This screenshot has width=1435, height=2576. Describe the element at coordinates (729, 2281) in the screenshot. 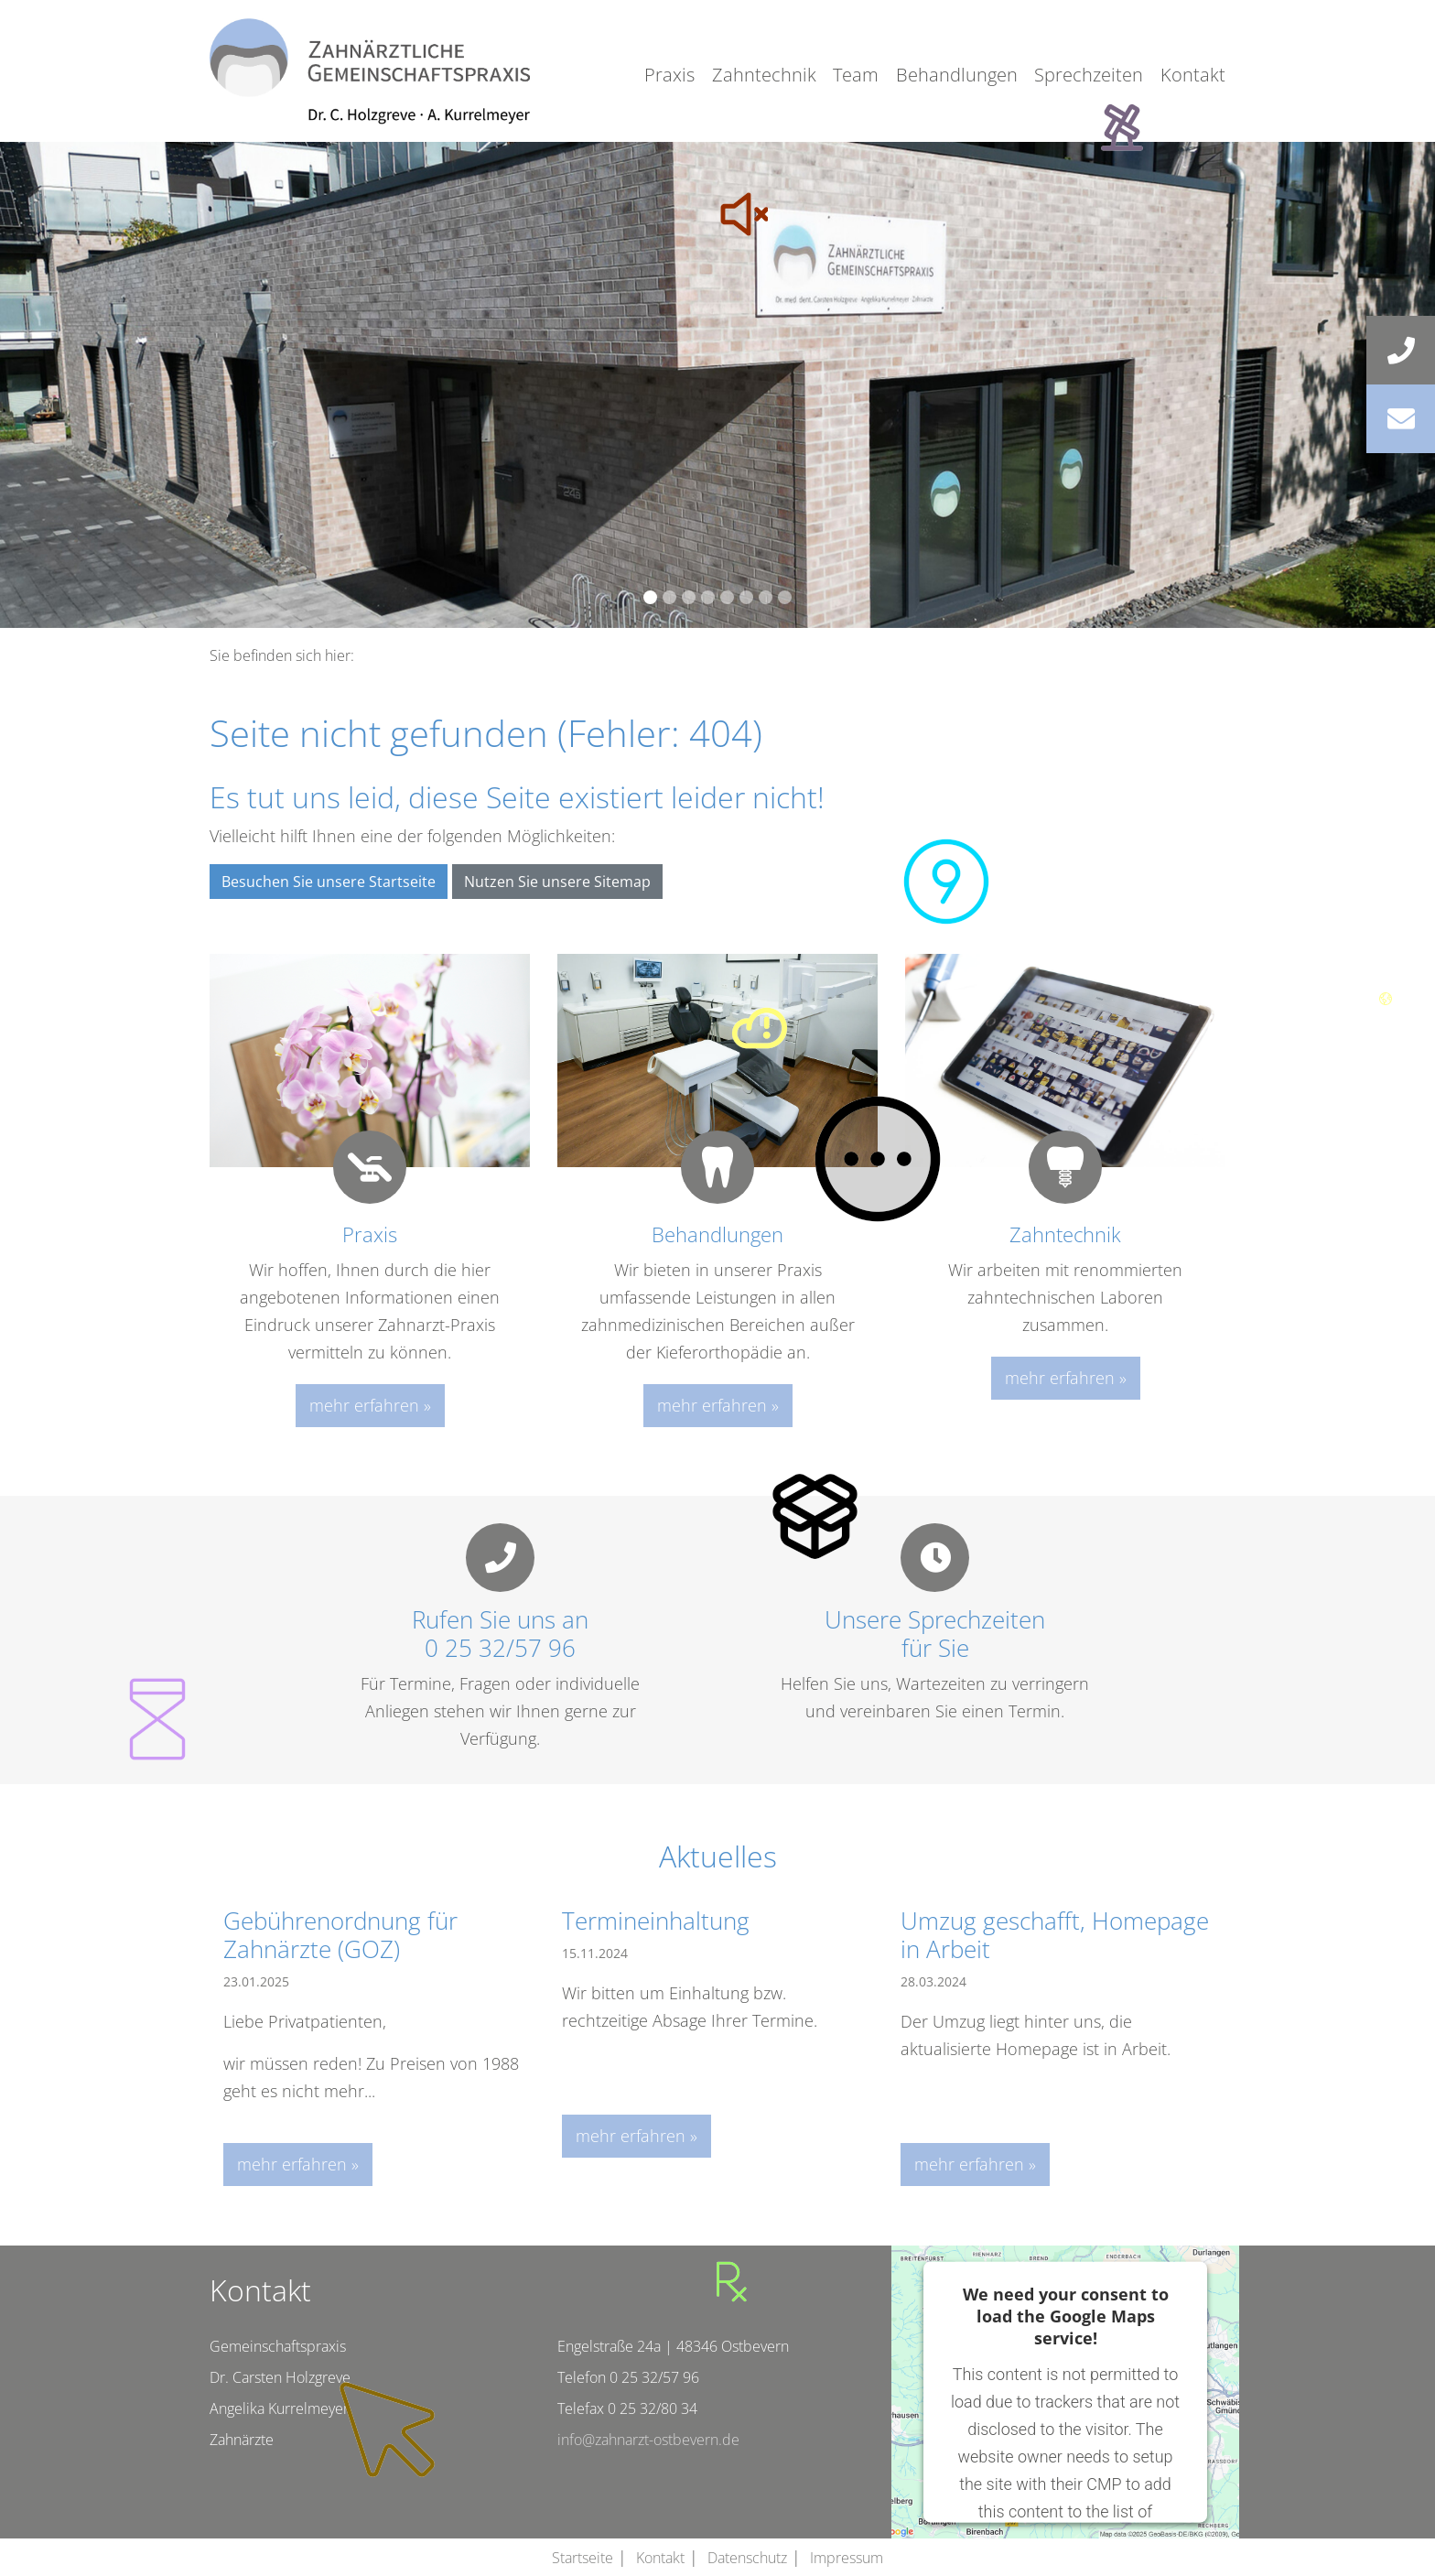

I see `view prescription details` at that location.